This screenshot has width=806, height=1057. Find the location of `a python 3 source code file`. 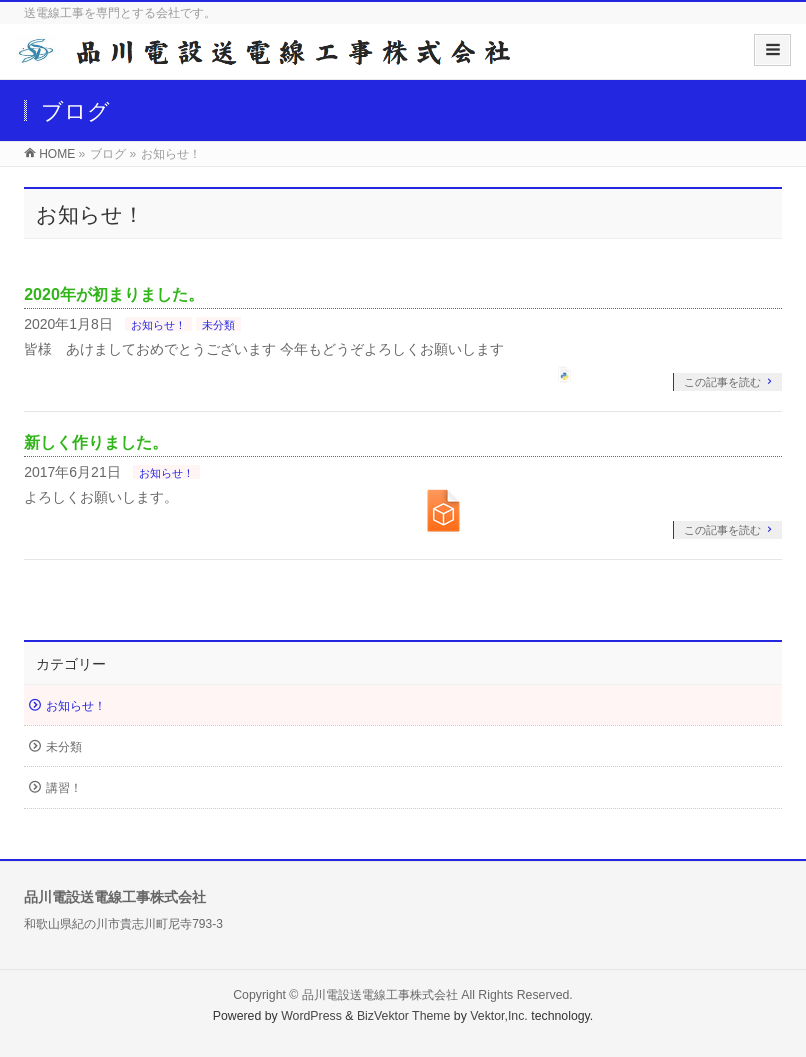

a python 3 source code file is located at coordinates (564, 374).